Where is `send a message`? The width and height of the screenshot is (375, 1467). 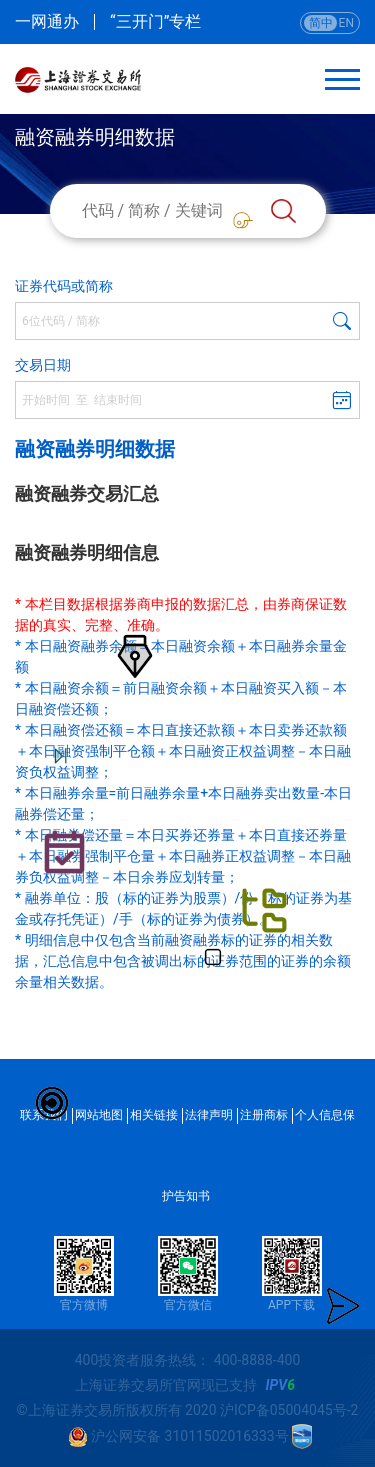 send a message is located at coordinates (341, 1306).